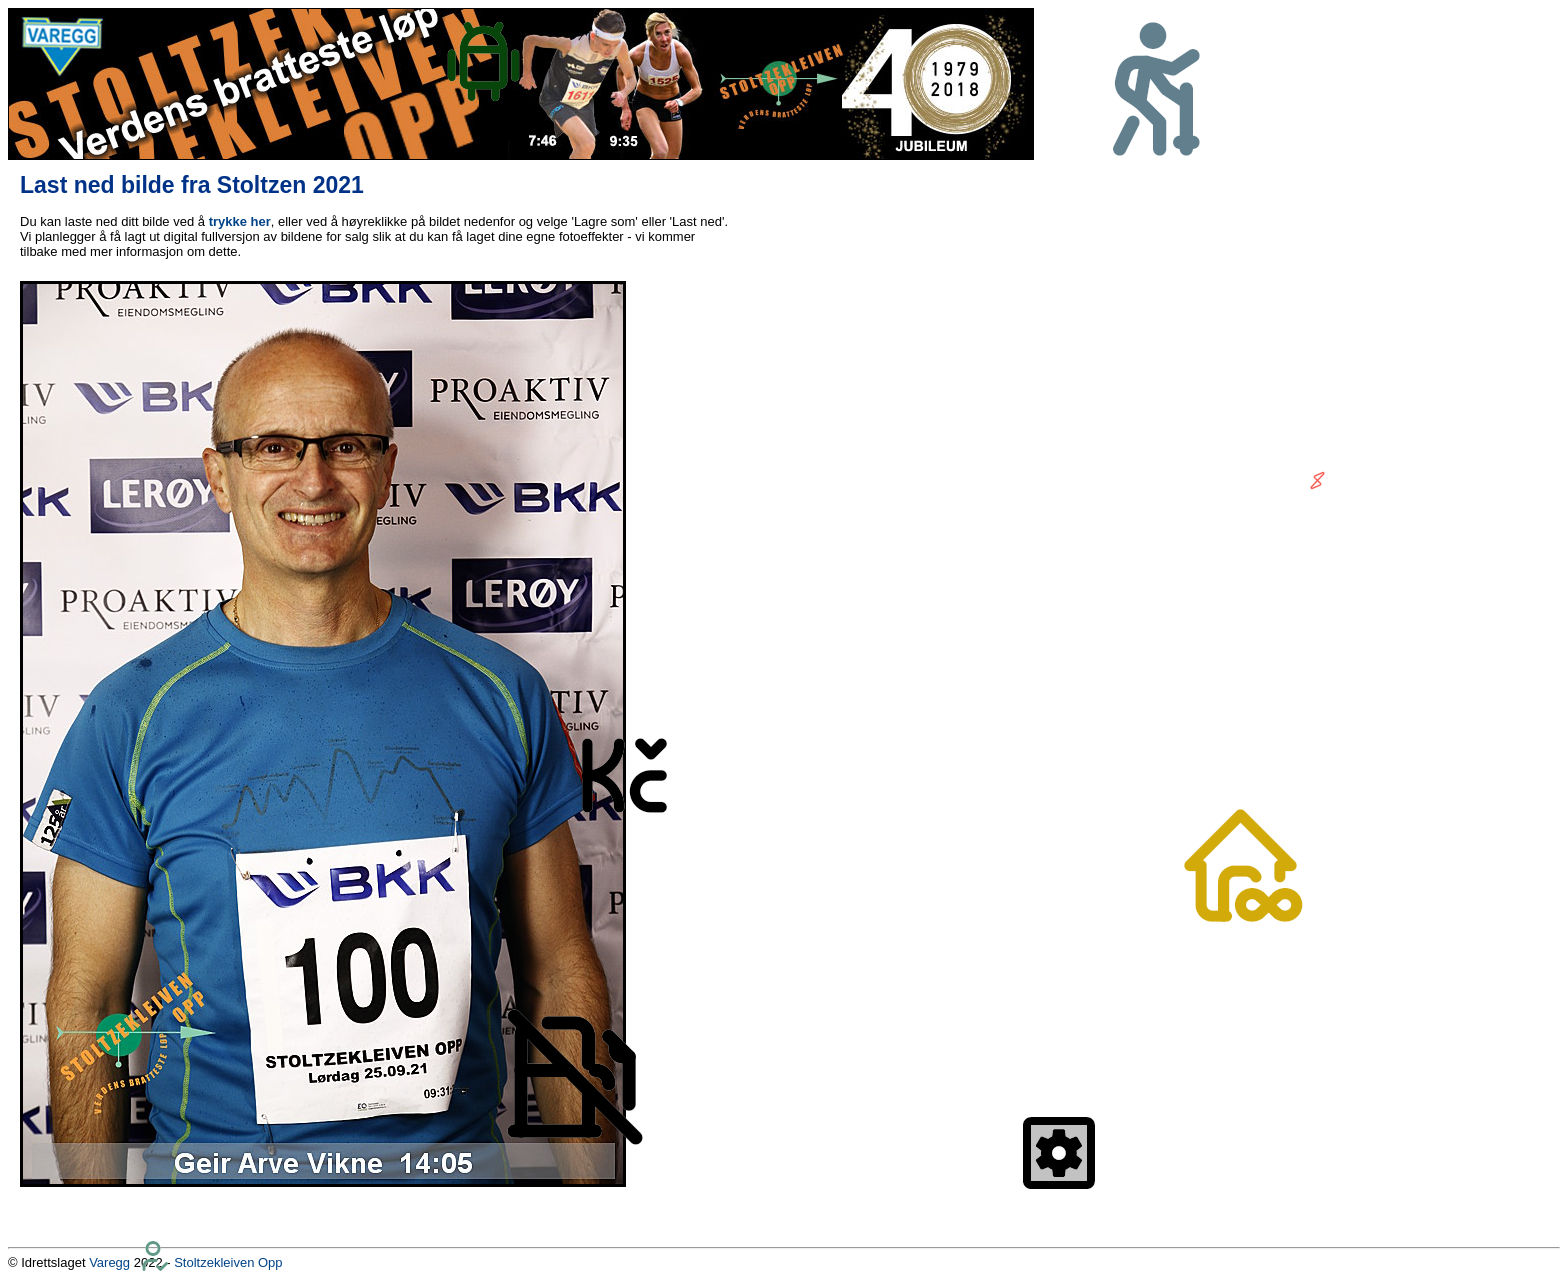  What do you see at coordinates (483, 61) in the screenshot?
I see `android device or app indicator` at bounding box center [483, 61].